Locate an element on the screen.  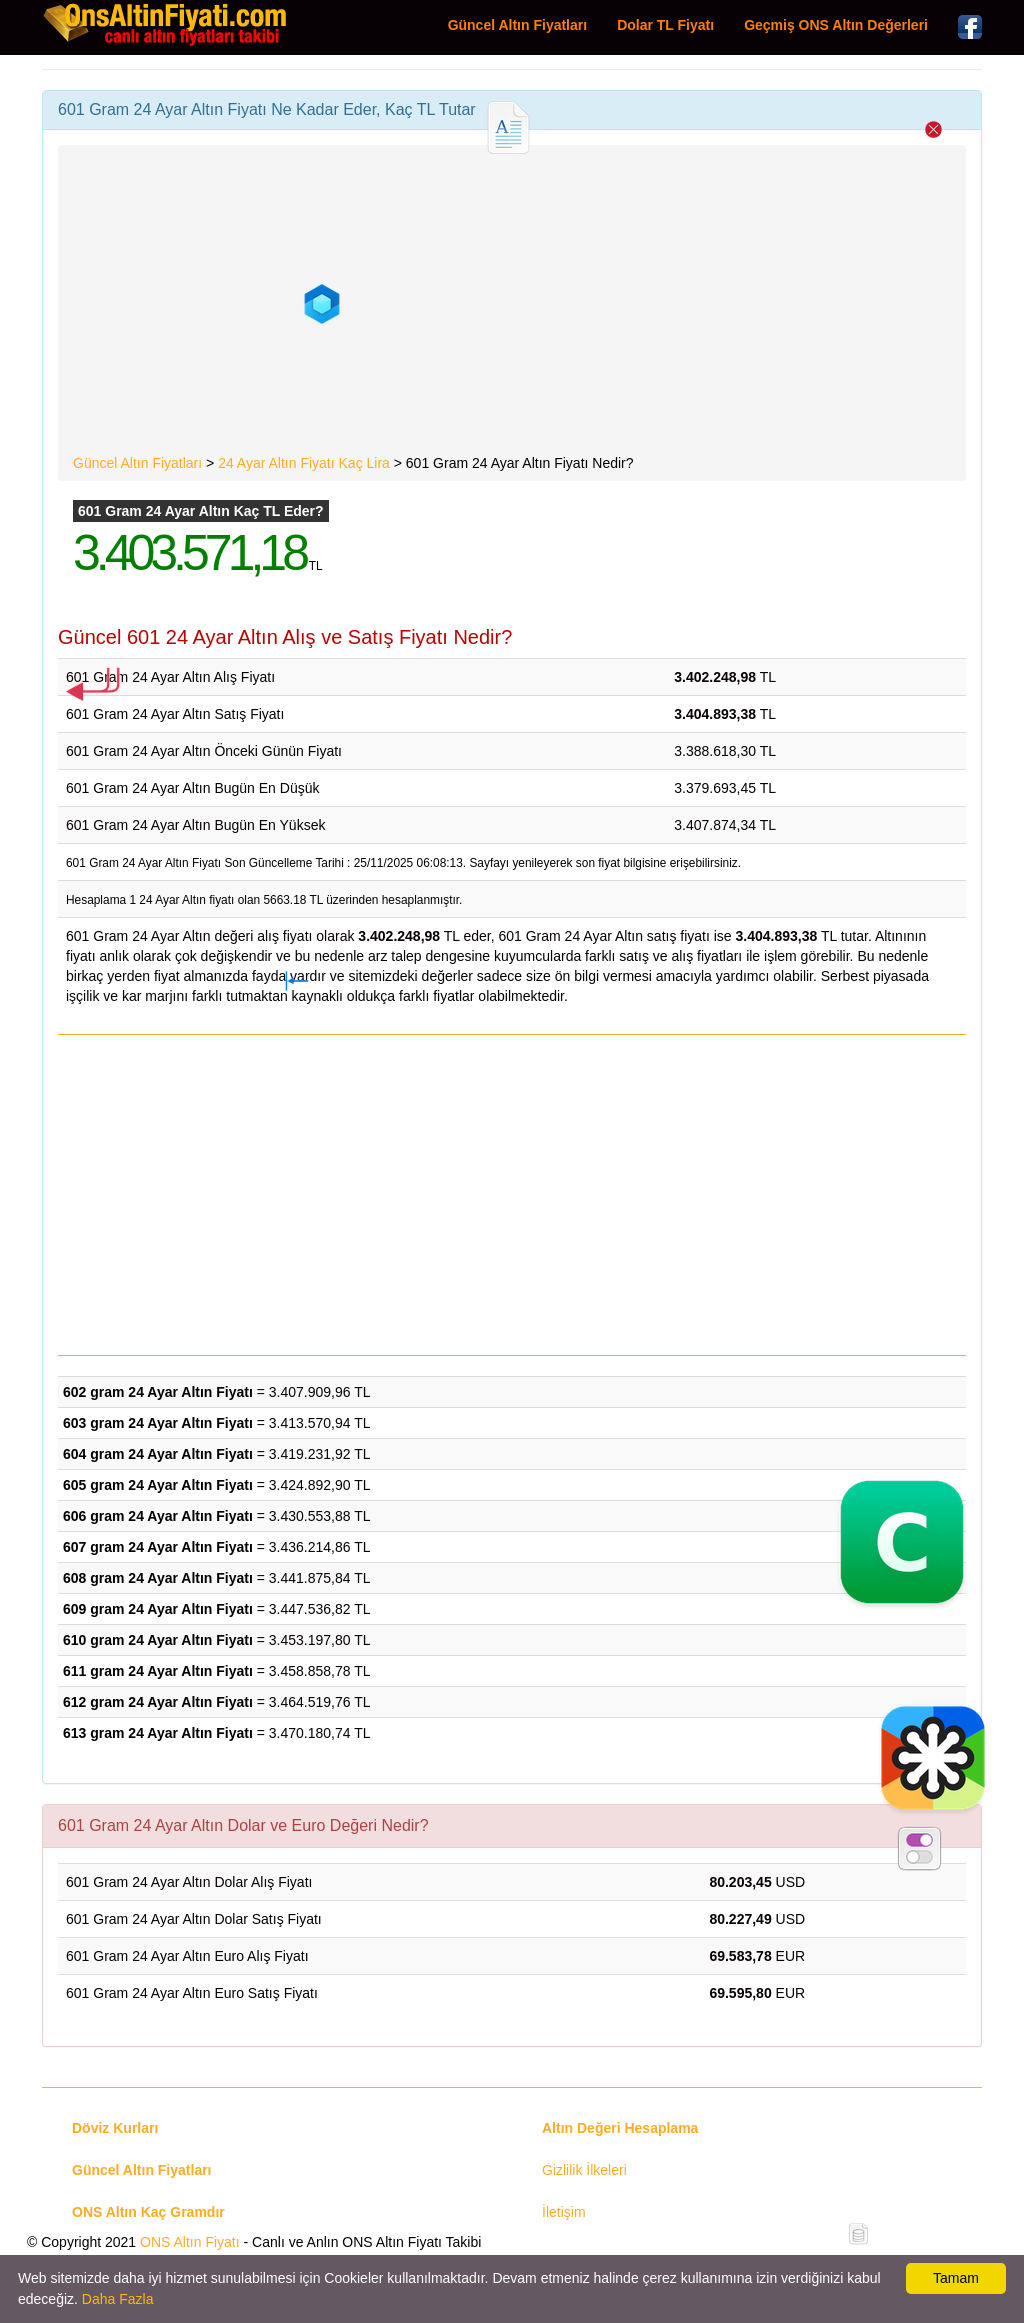
open a text document file is located at coordinates (508, 127).